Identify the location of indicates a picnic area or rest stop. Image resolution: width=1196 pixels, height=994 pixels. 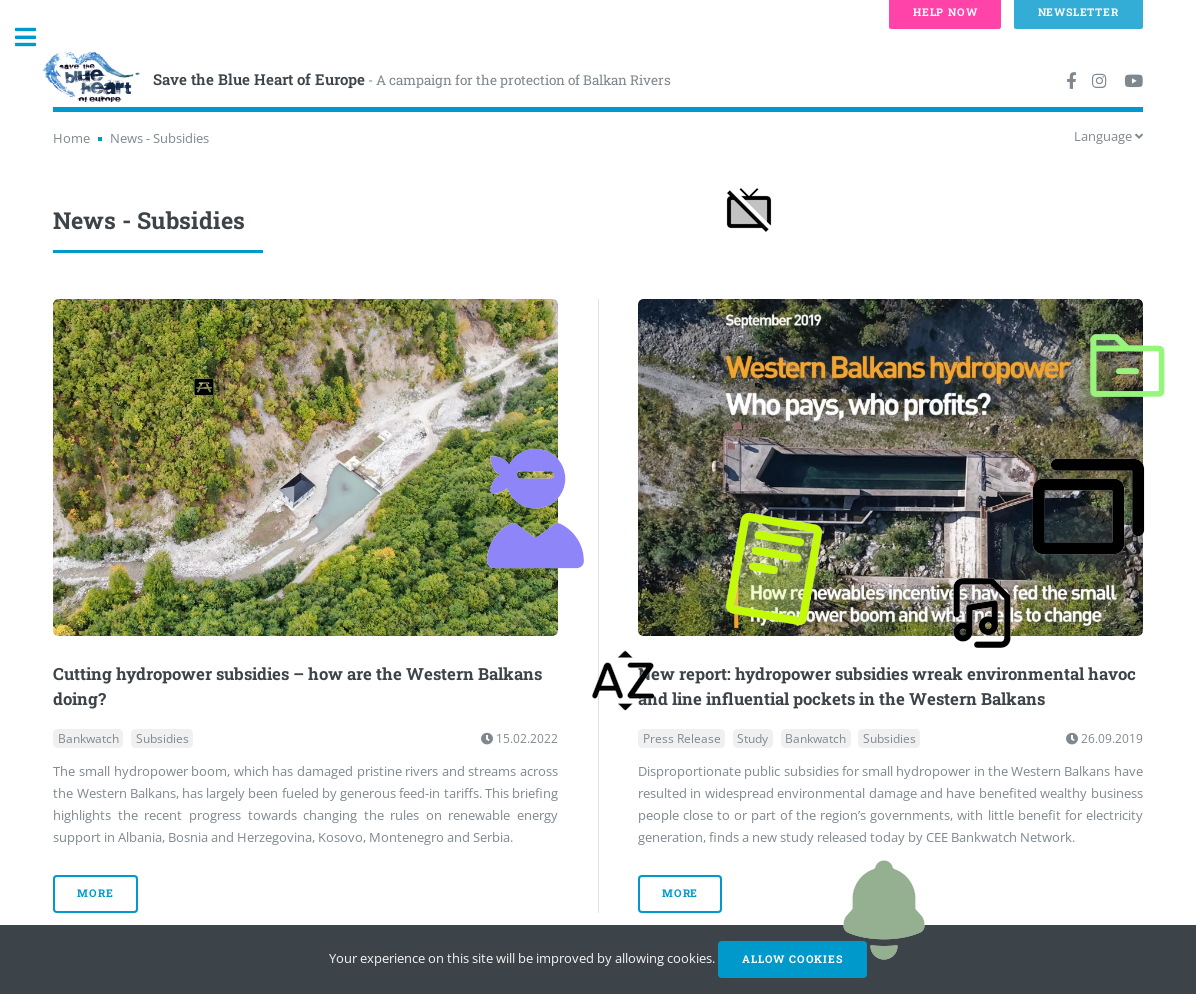
(204, 387).